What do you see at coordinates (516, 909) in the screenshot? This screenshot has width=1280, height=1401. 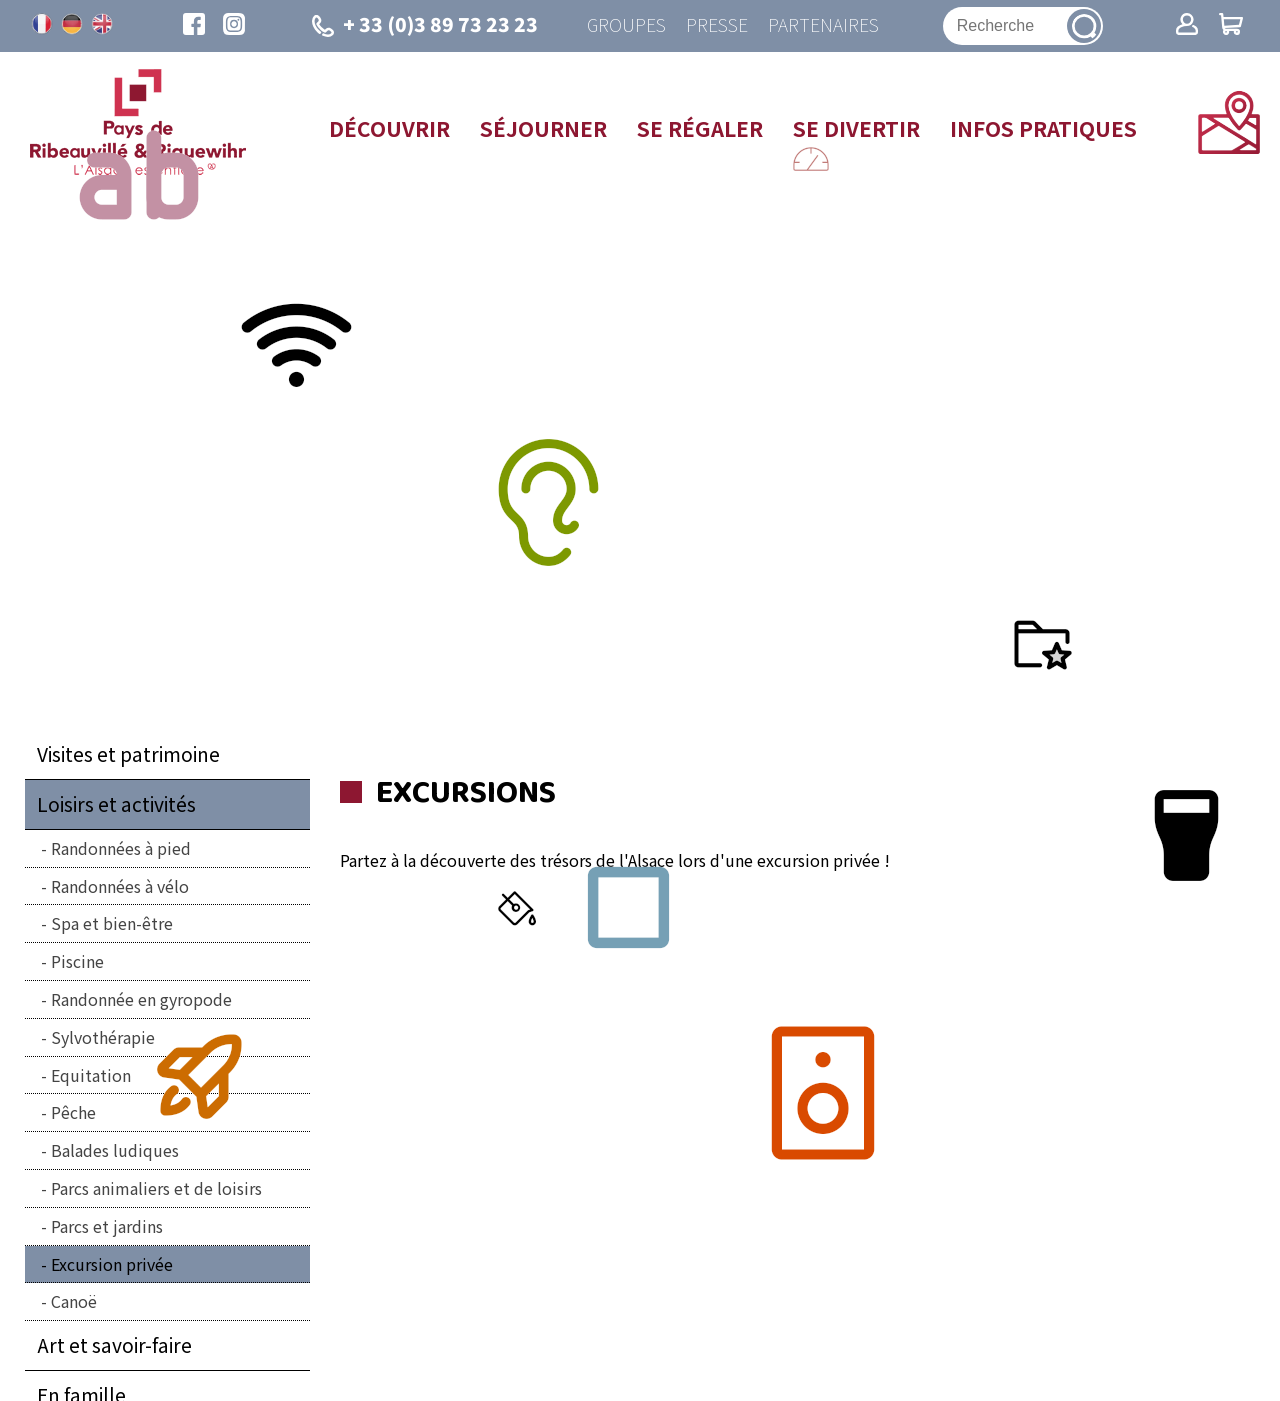 I see `fill an area with color` at bounding box center [516, 909].